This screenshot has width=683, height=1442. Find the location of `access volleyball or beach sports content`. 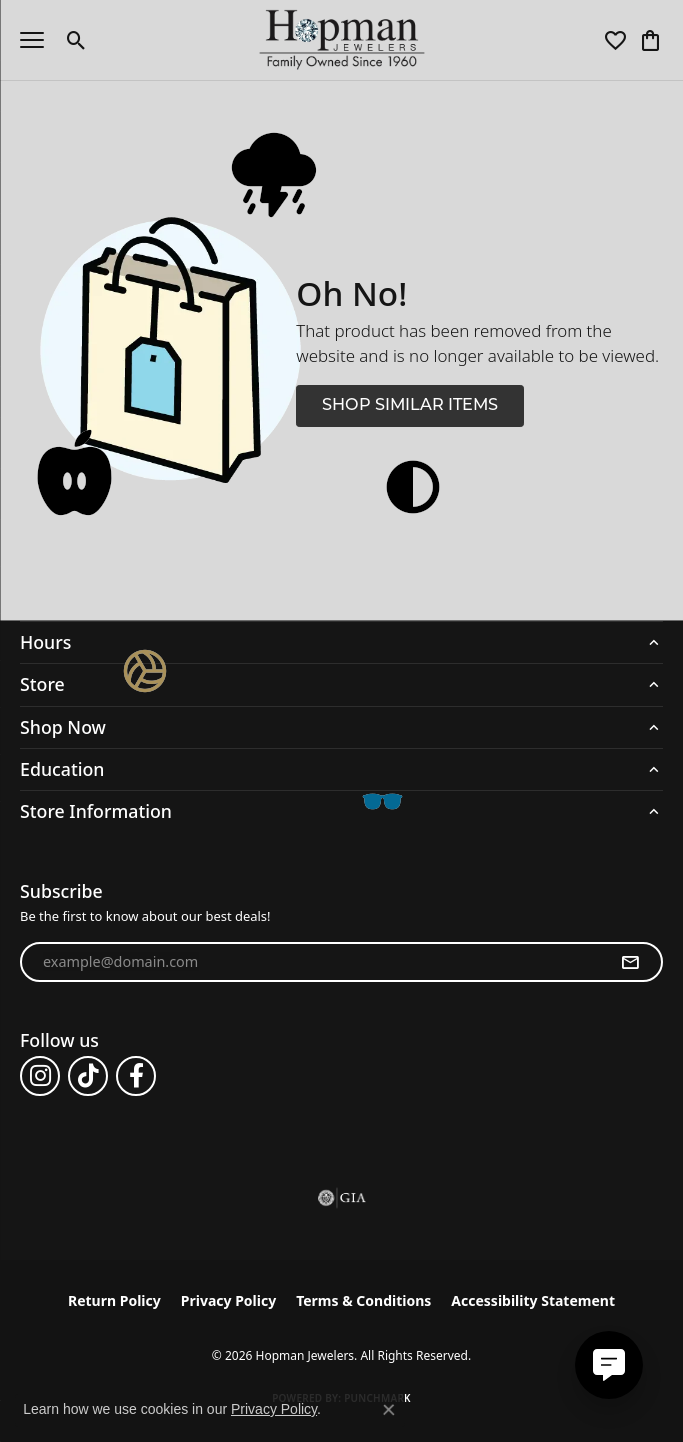

access volleyball or beach sports content is located at coordinates (145, 671).